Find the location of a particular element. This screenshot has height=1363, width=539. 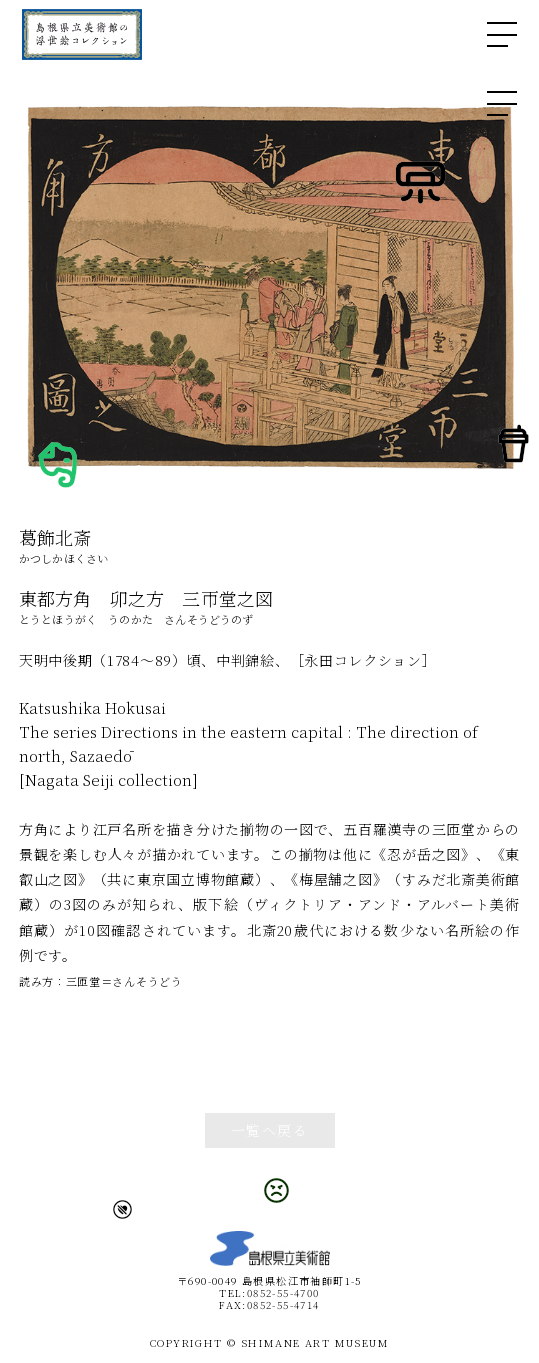

order a coffee or beverage is located at coordinates (513, 443).